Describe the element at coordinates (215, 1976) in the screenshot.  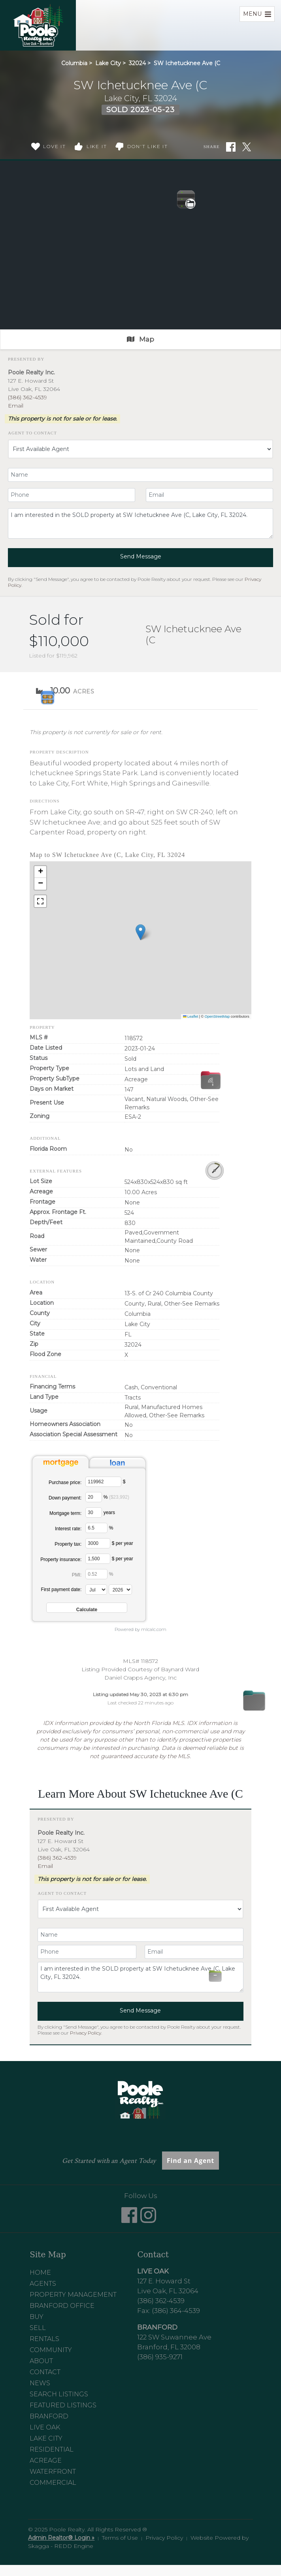
I see `open the file manager app` at that location.